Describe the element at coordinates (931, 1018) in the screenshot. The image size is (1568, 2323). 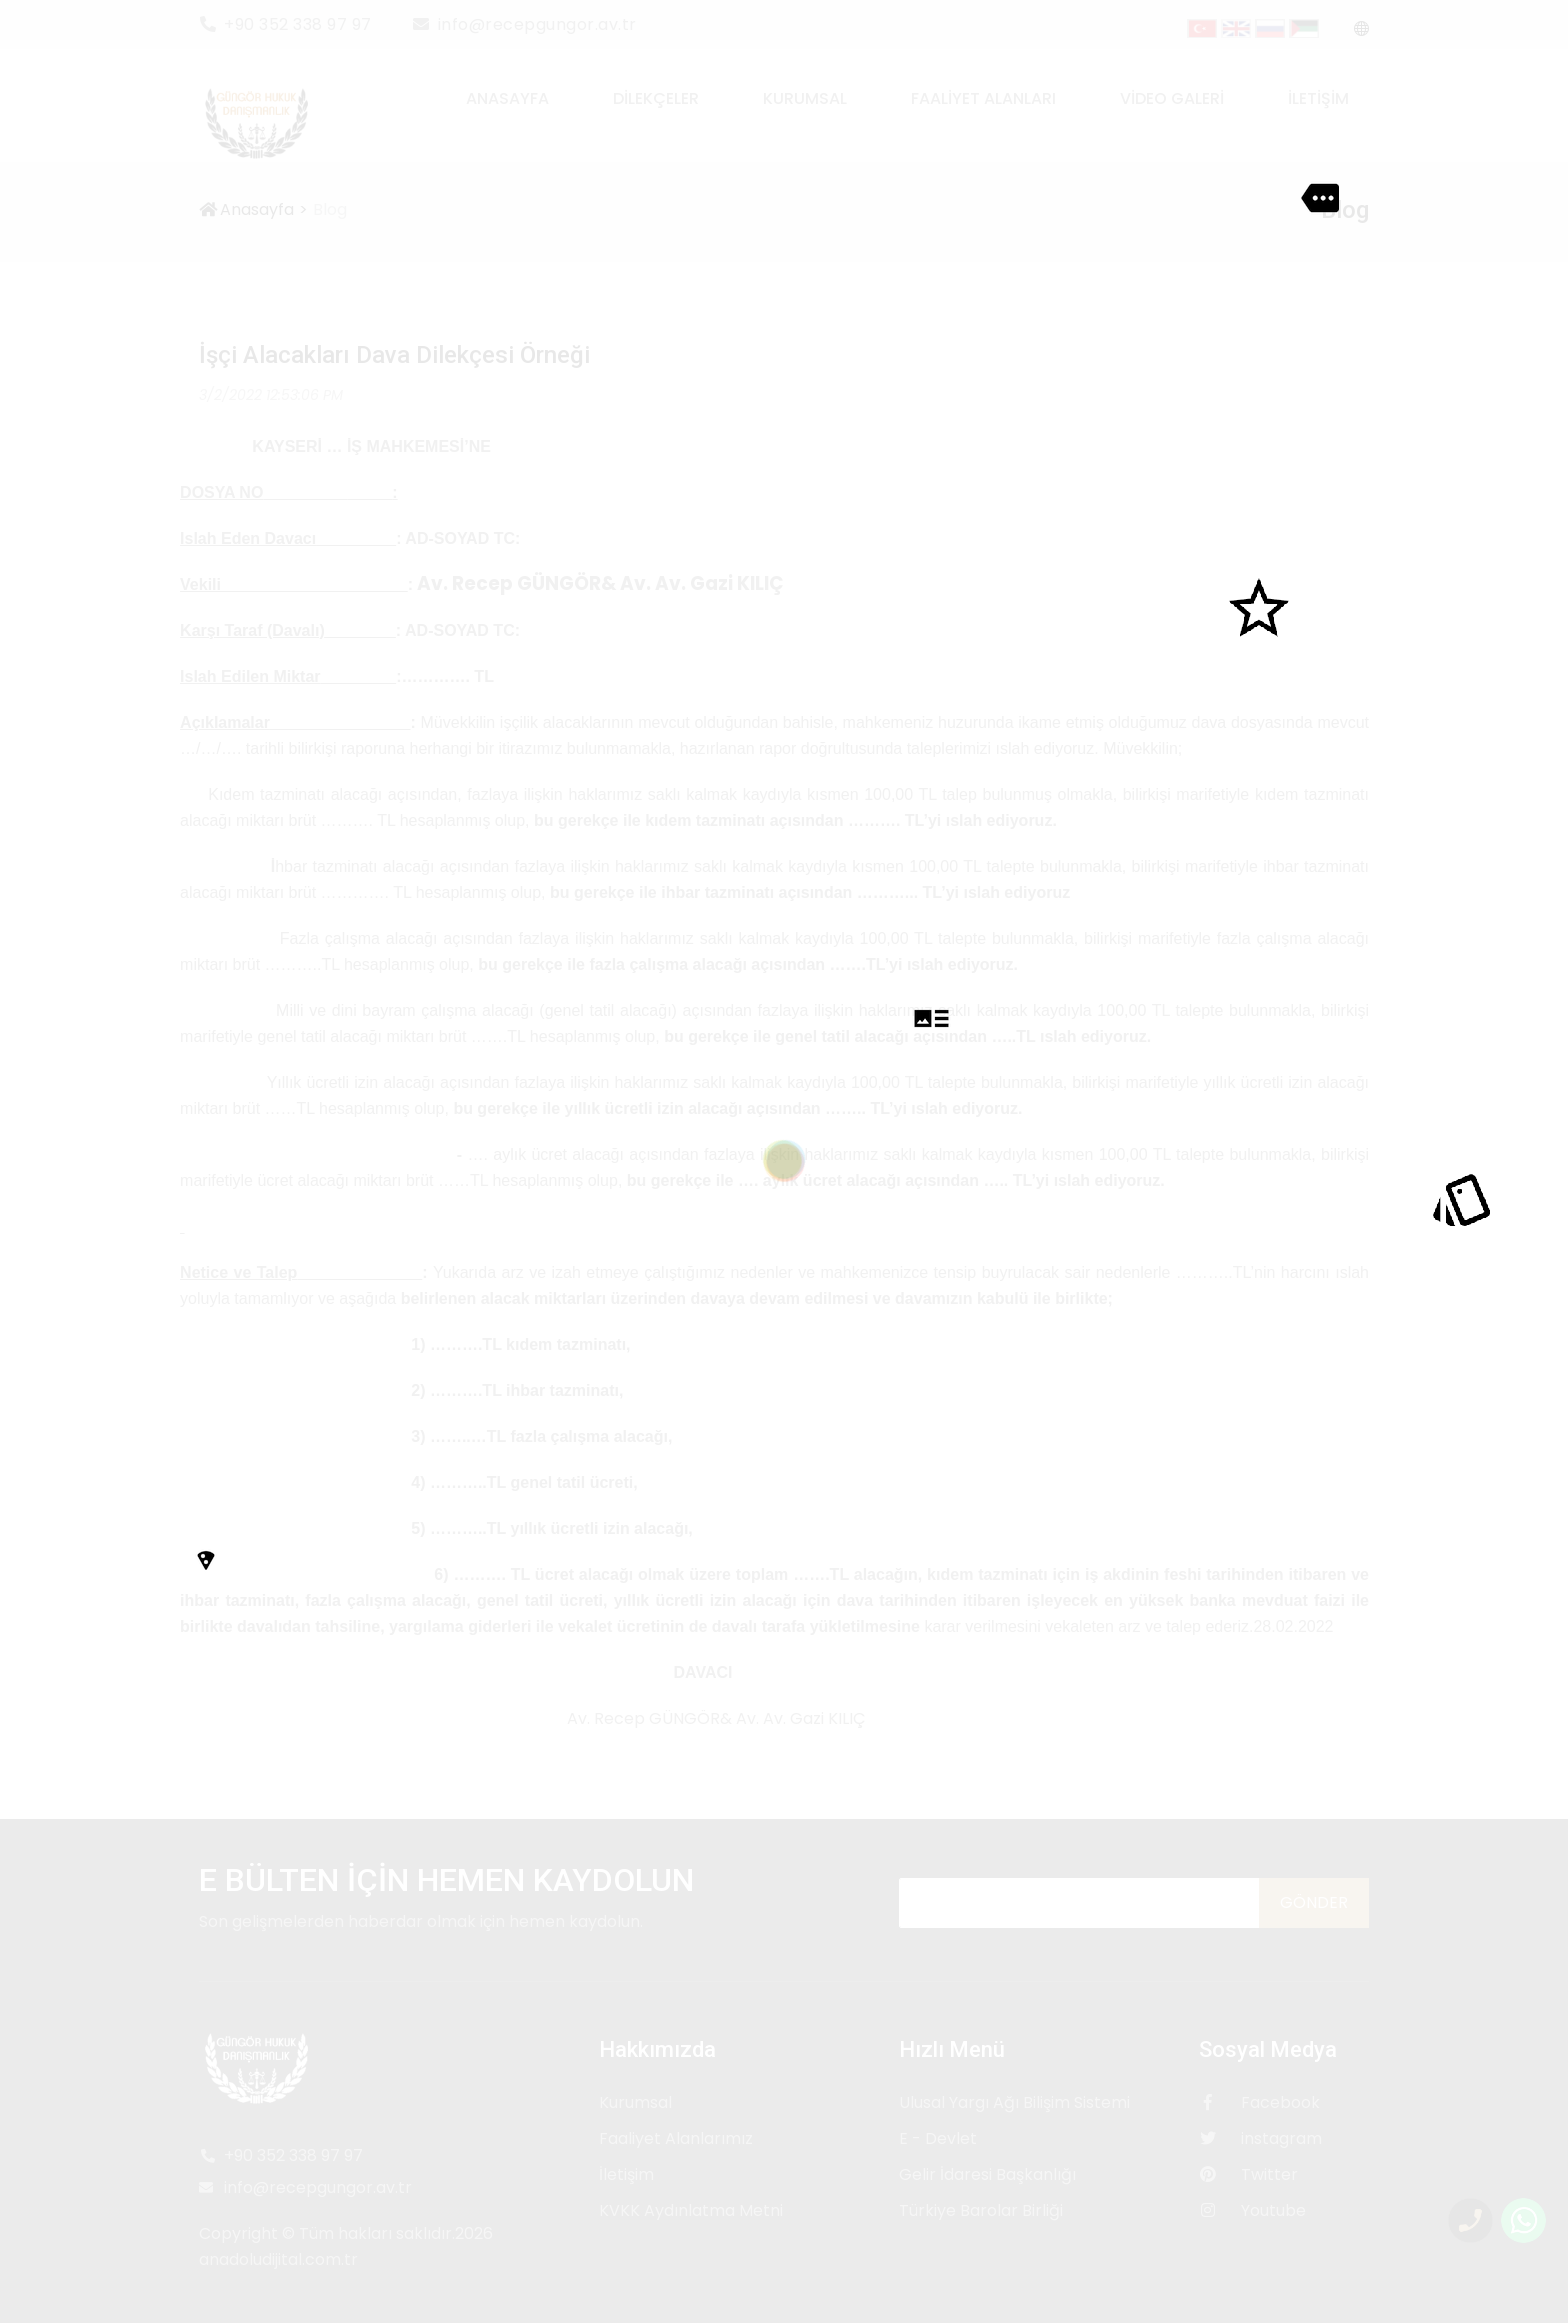
I see `view article or media with thumbnail preview` at that location.